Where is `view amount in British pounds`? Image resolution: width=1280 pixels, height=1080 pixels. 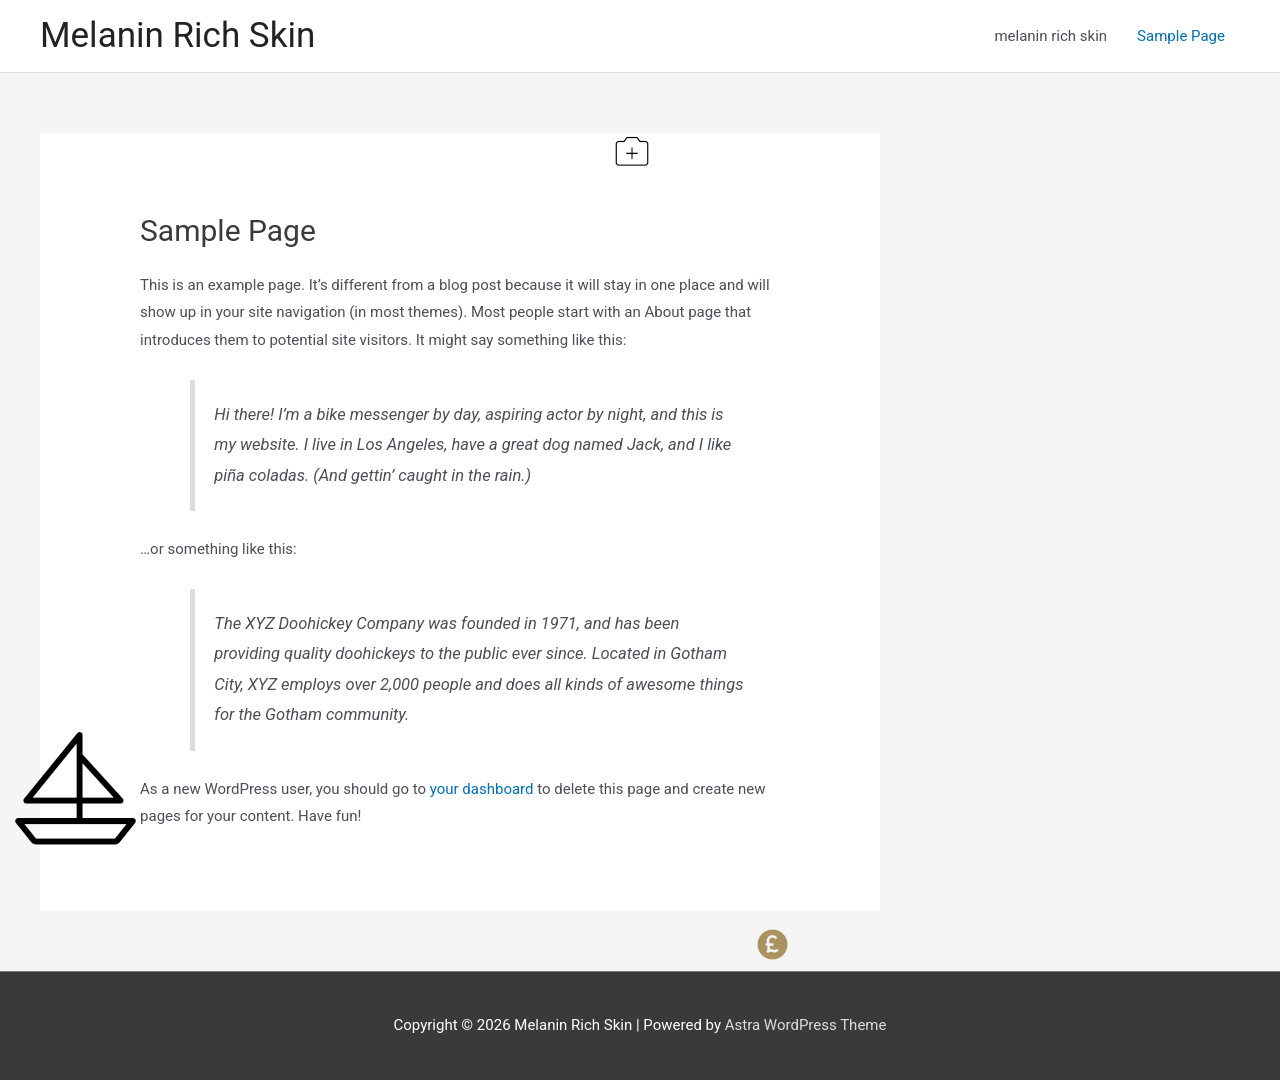 view amount in British pounds is located at coordinates (772, 944).